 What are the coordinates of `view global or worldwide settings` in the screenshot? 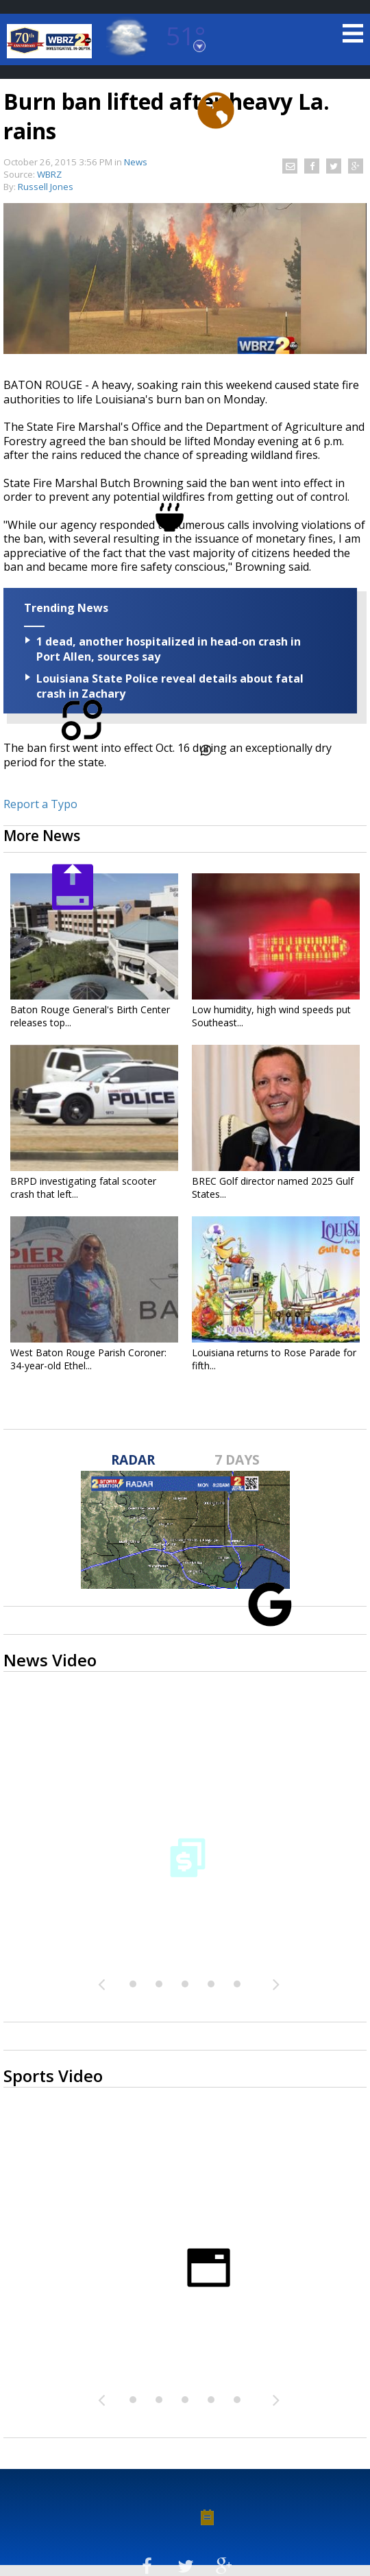 It's located at (216, 110).